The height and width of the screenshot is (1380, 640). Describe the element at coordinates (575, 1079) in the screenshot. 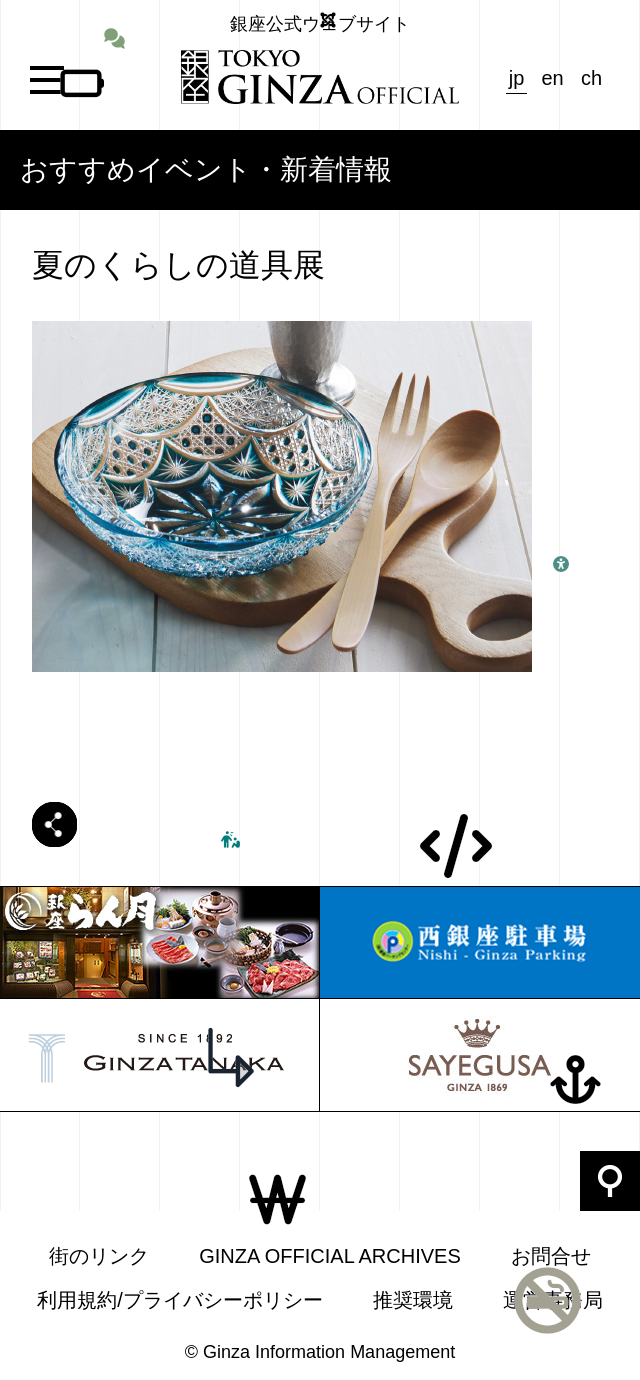

I see `create an anchor link or bookmark point` at that location.